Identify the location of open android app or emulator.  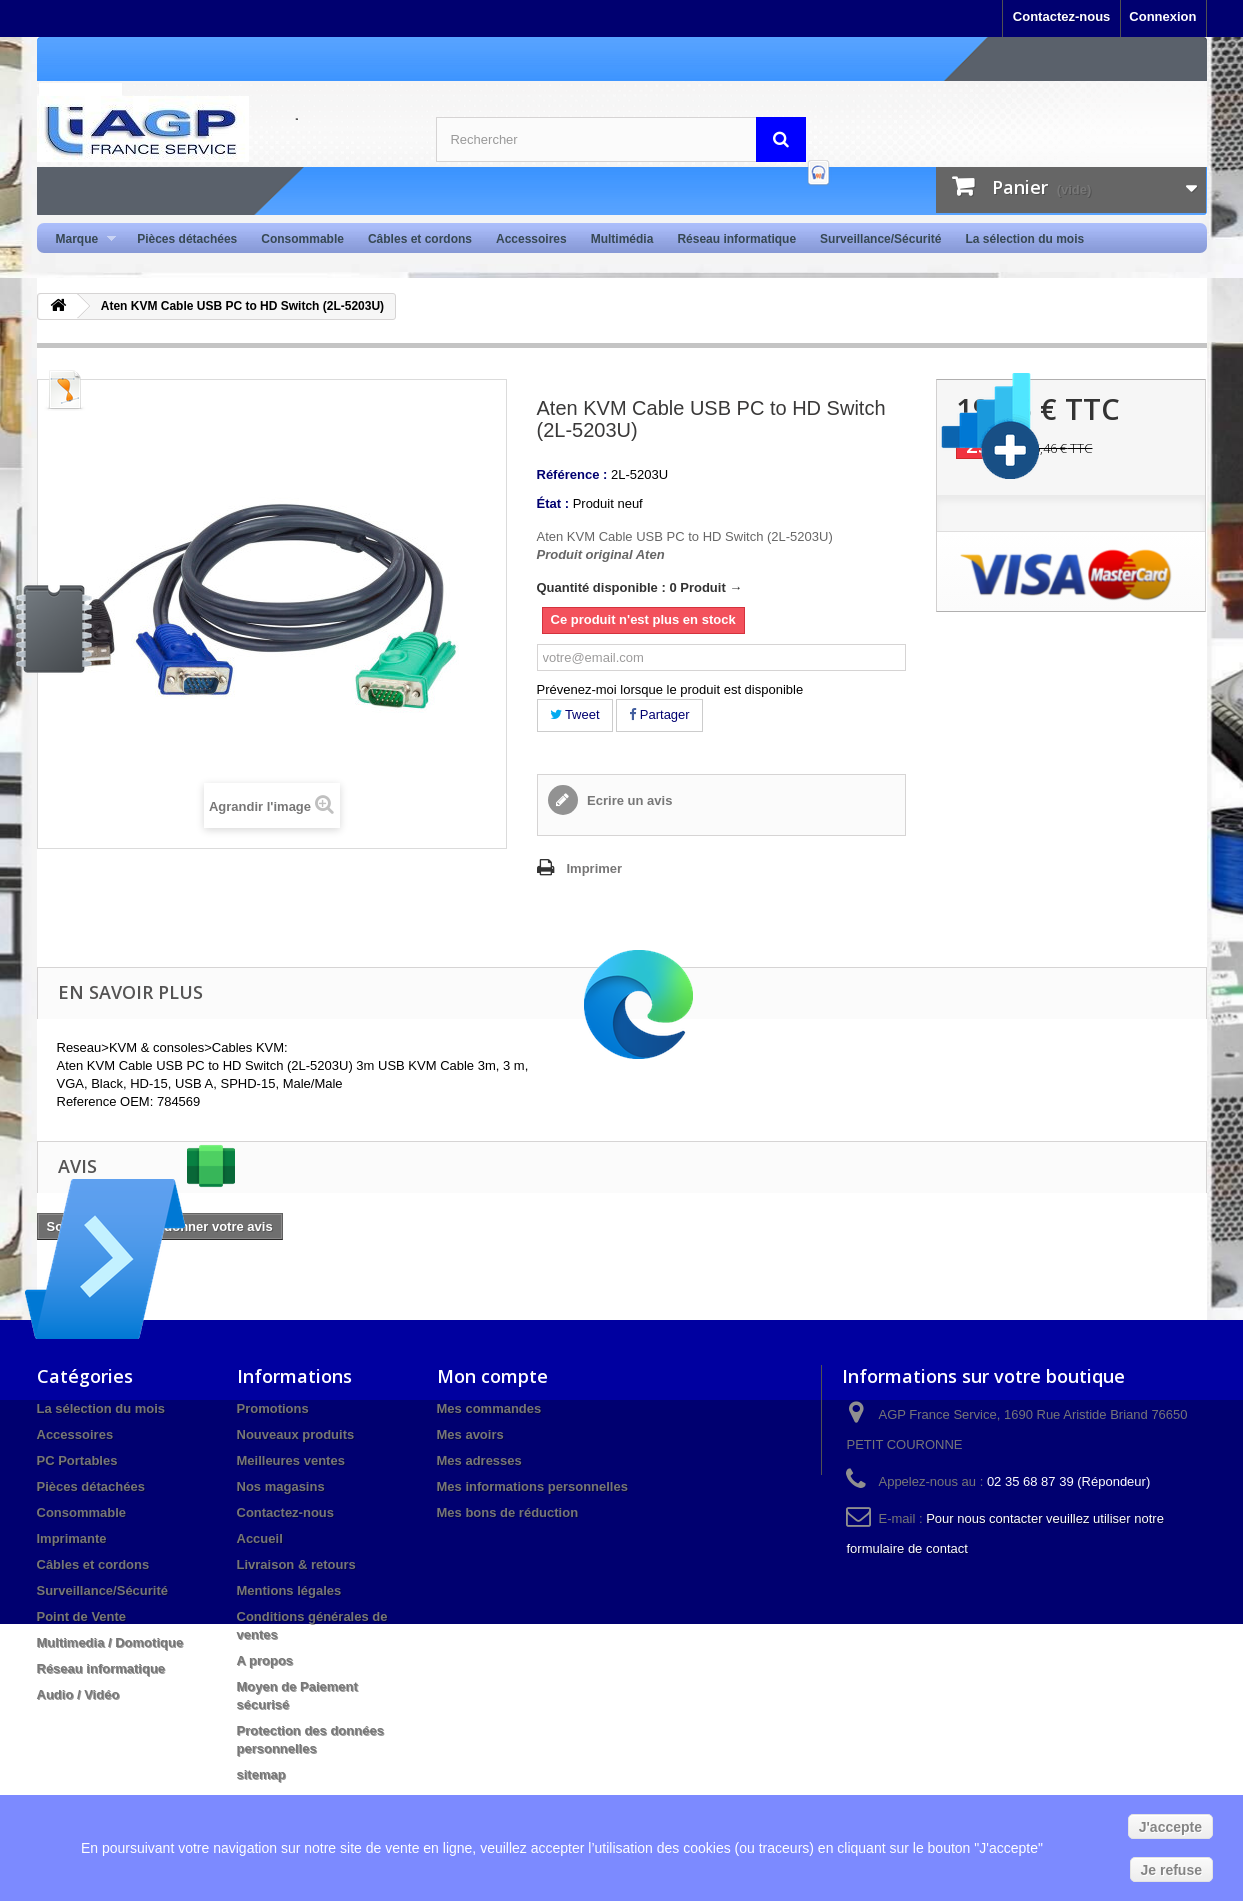
(211, 1166).